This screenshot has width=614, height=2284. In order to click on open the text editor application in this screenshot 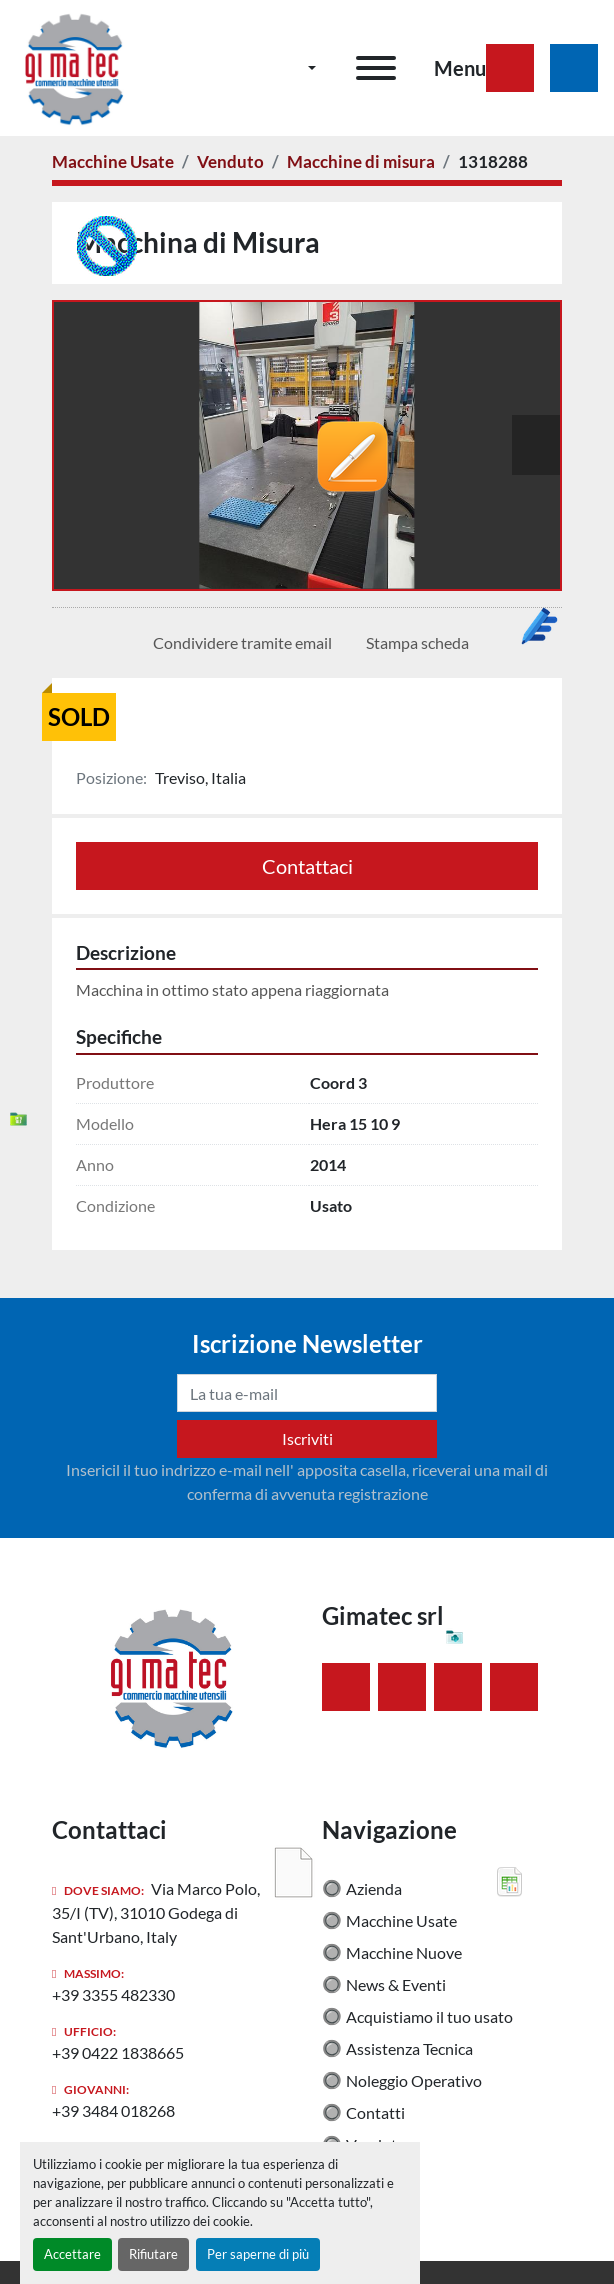, I will do `click(540, 626)`.